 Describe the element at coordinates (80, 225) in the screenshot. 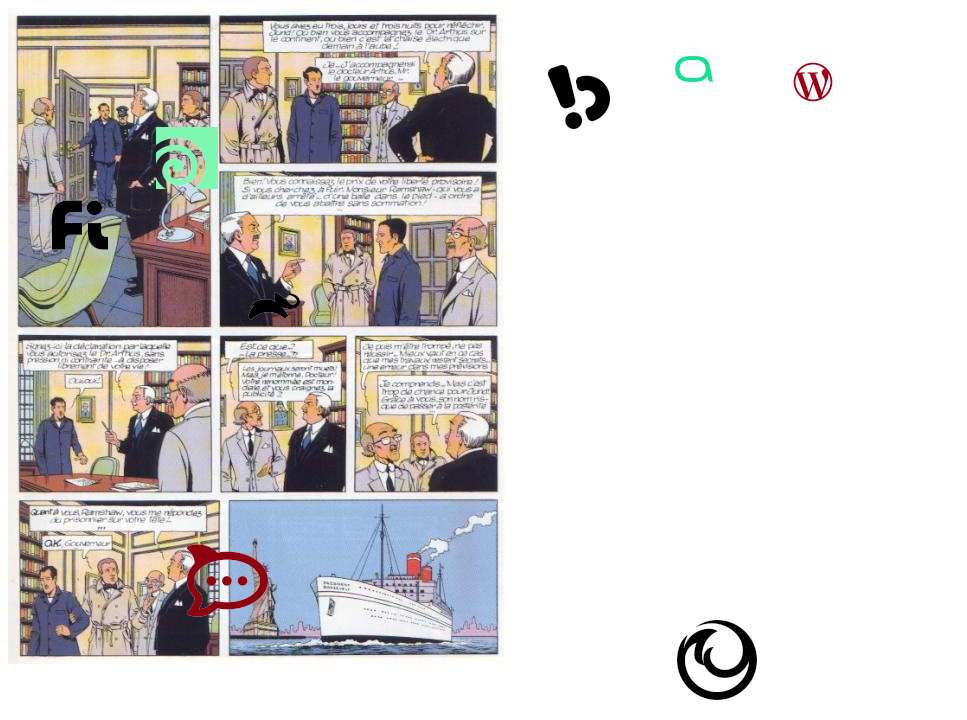

I see `fi bank app logo` at that location.